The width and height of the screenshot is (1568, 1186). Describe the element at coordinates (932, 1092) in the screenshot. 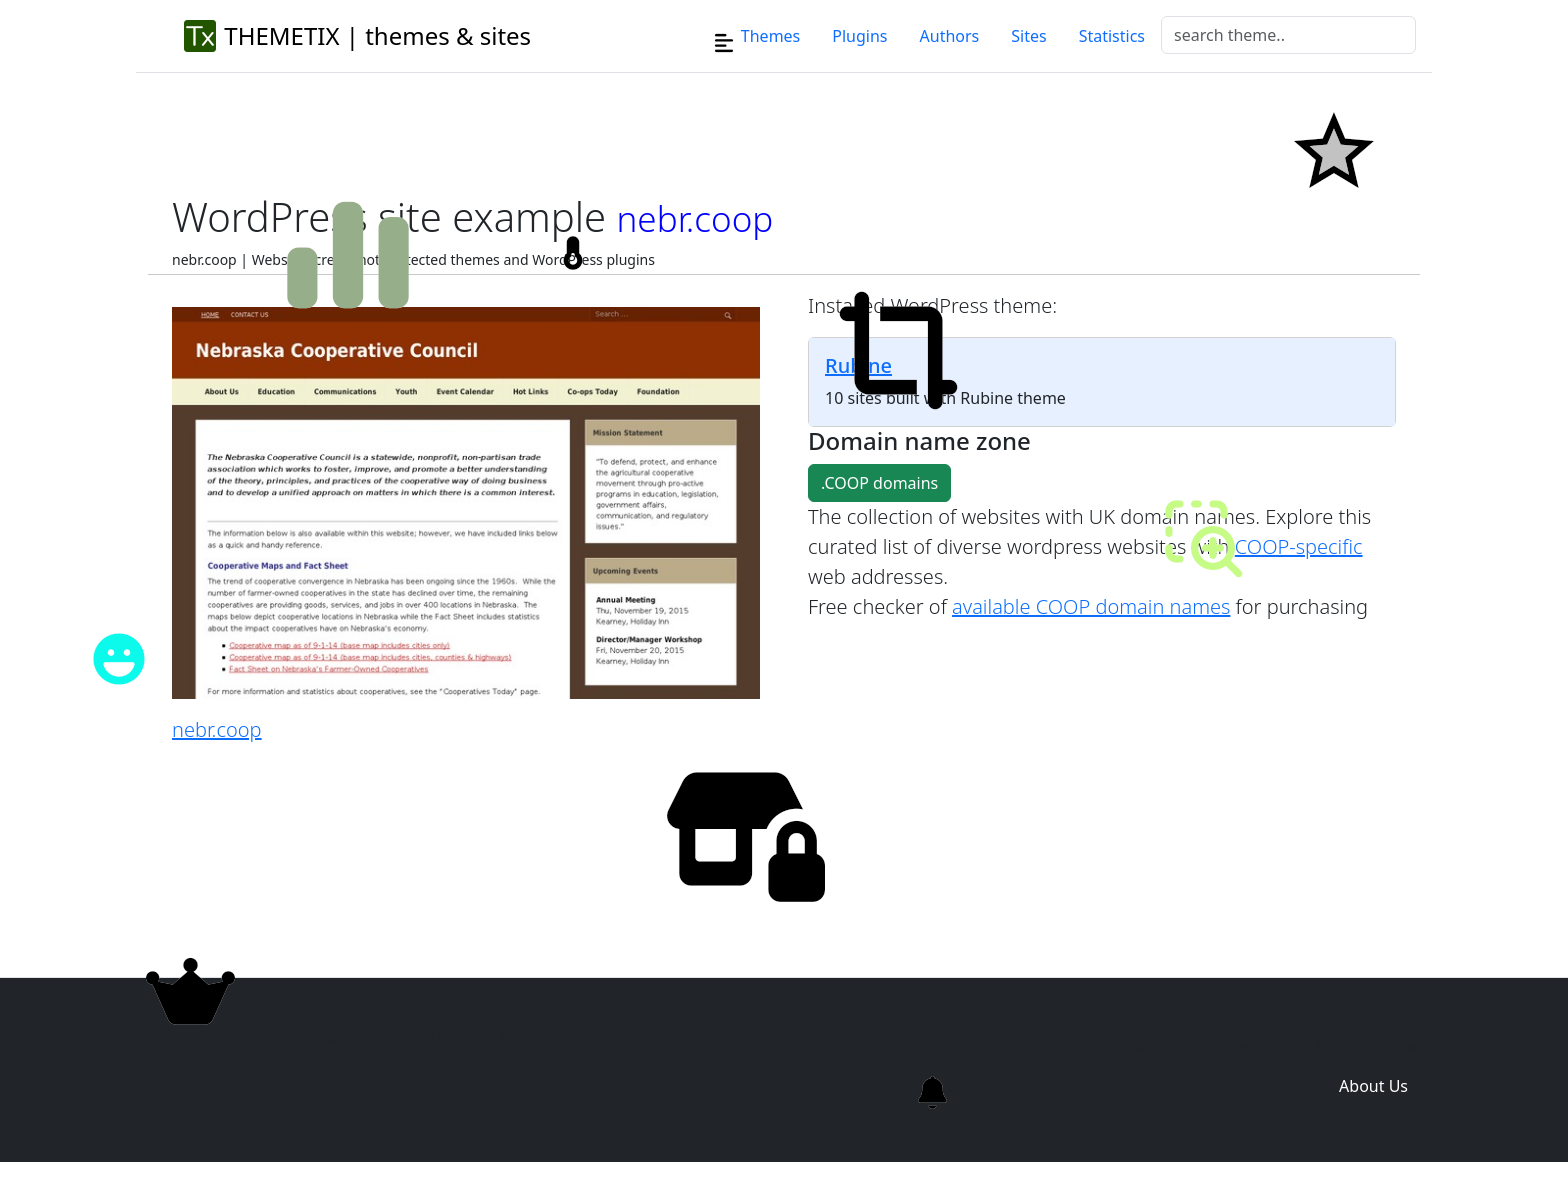

I see `view notifications` at that location.